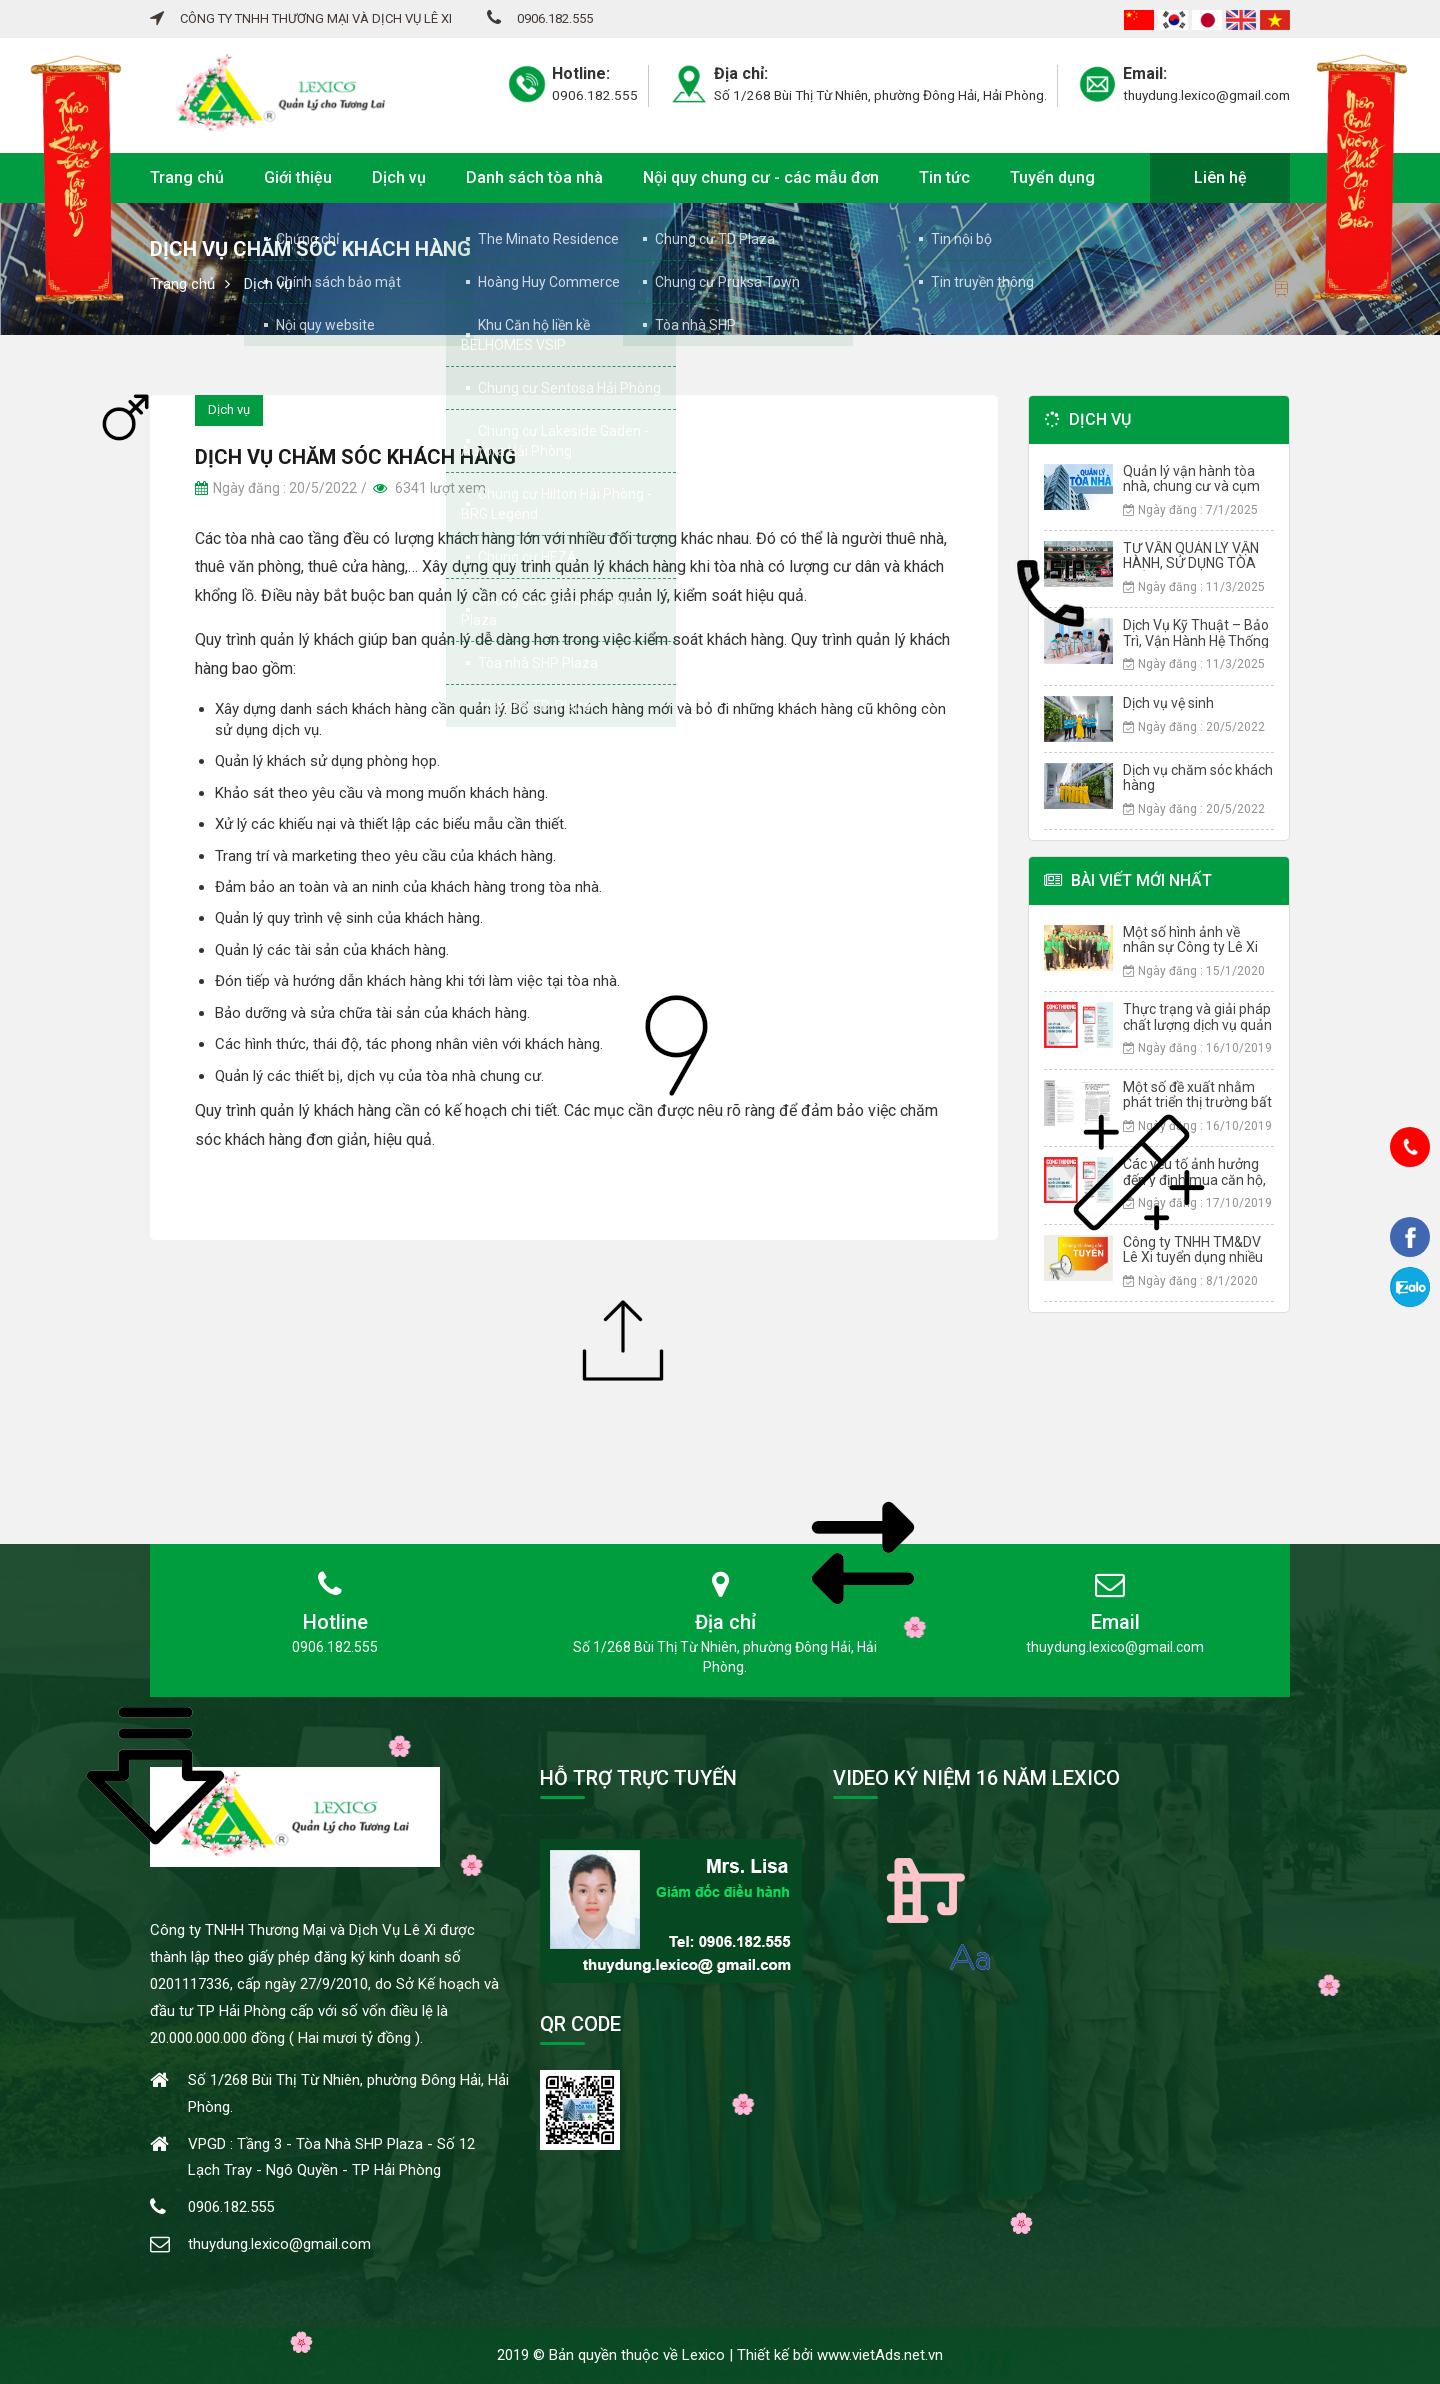 This screenshot has width=1440, height=2384. I want to click on adjust font or text size settings, so click(970, 1957).